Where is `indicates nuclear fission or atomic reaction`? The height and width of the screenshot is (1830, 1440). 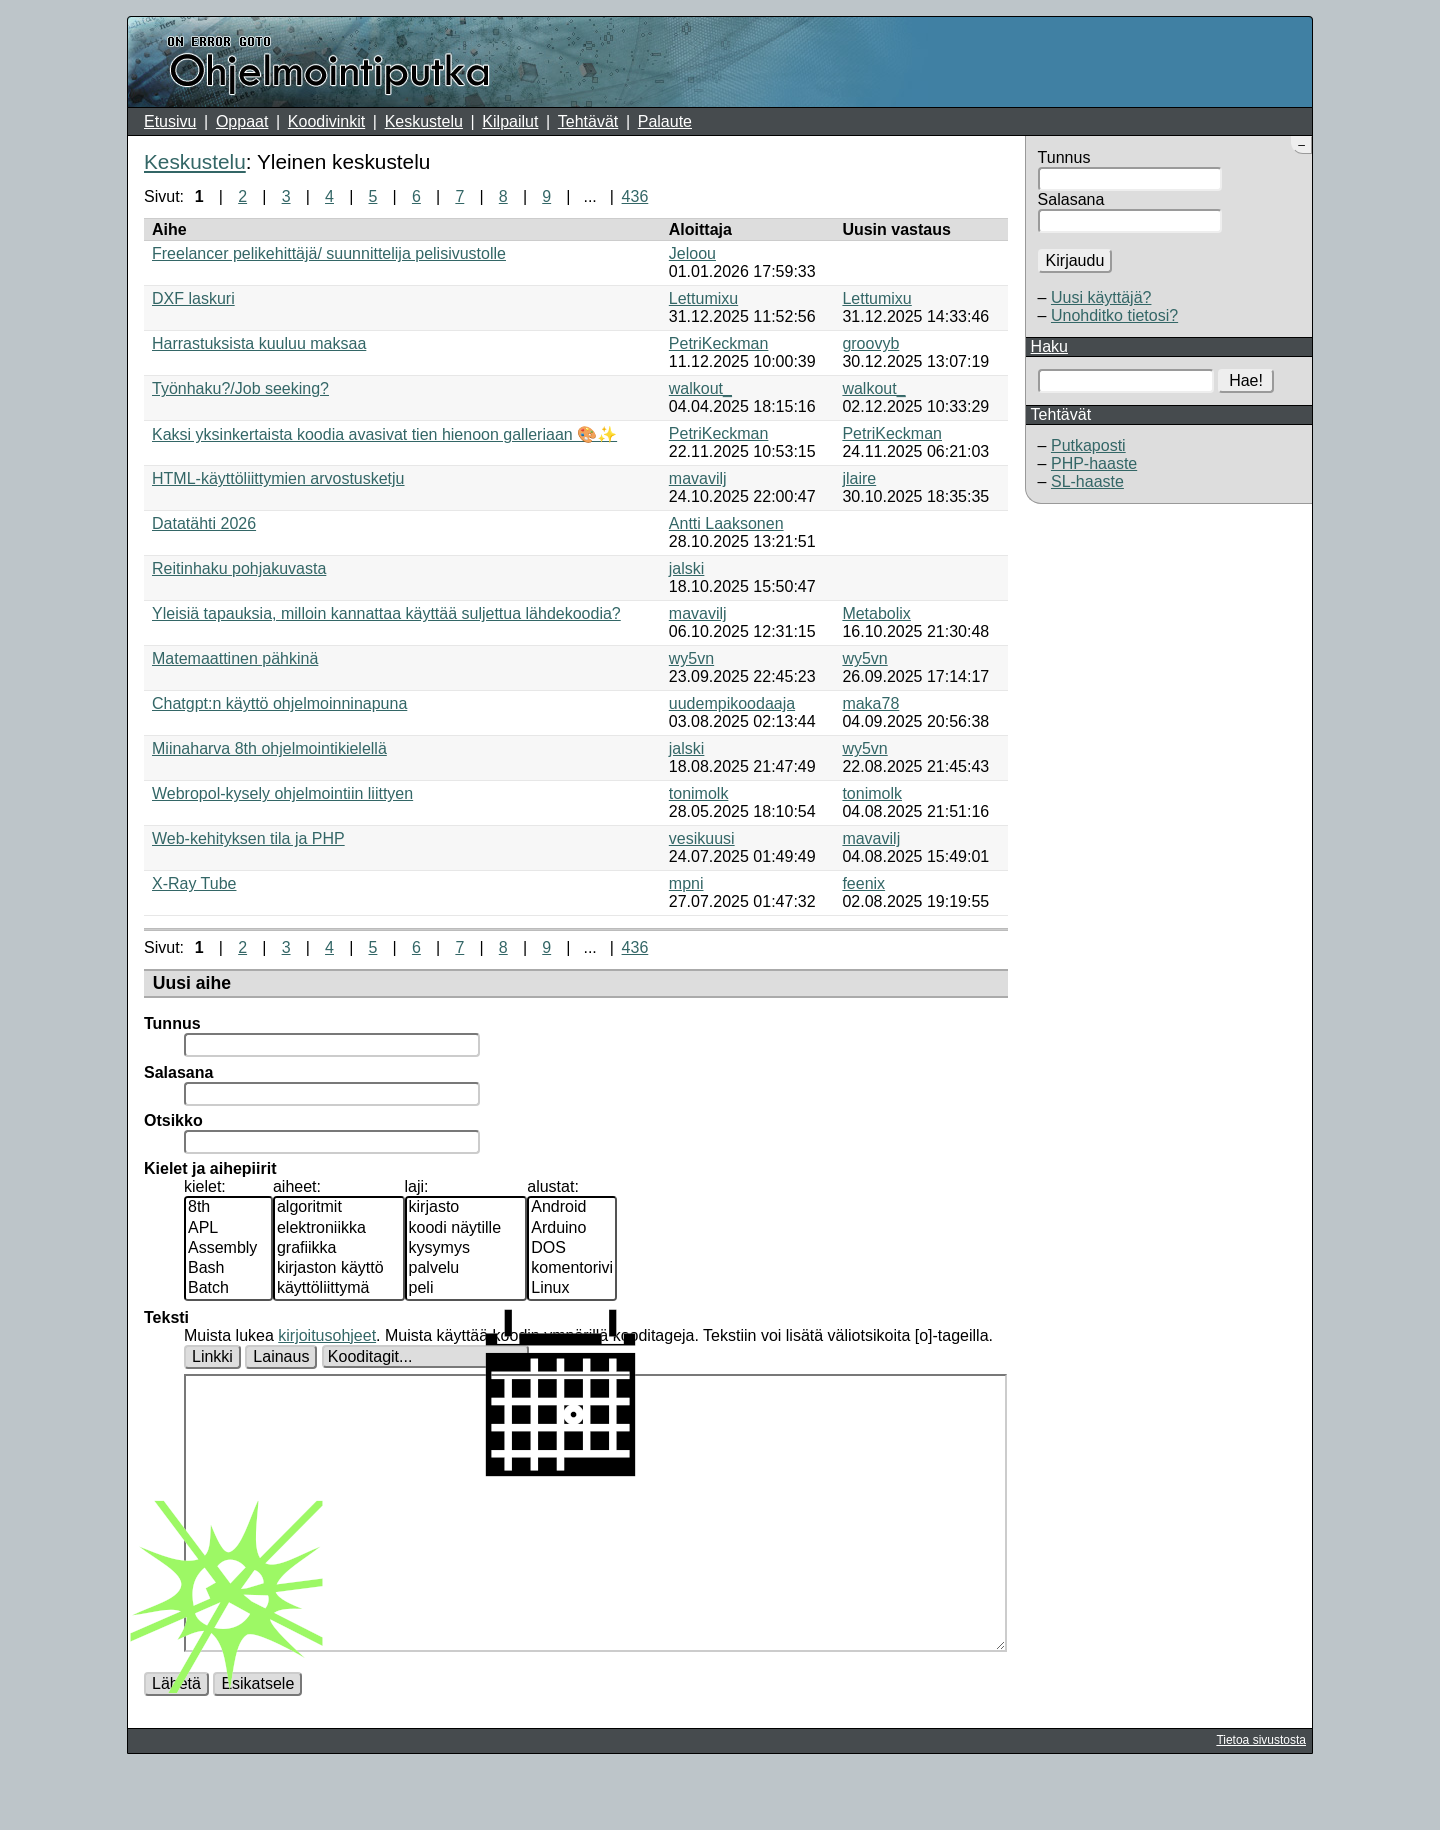
indicates nuclear fission or atomic reaction is located at coordinates (226, 1596).